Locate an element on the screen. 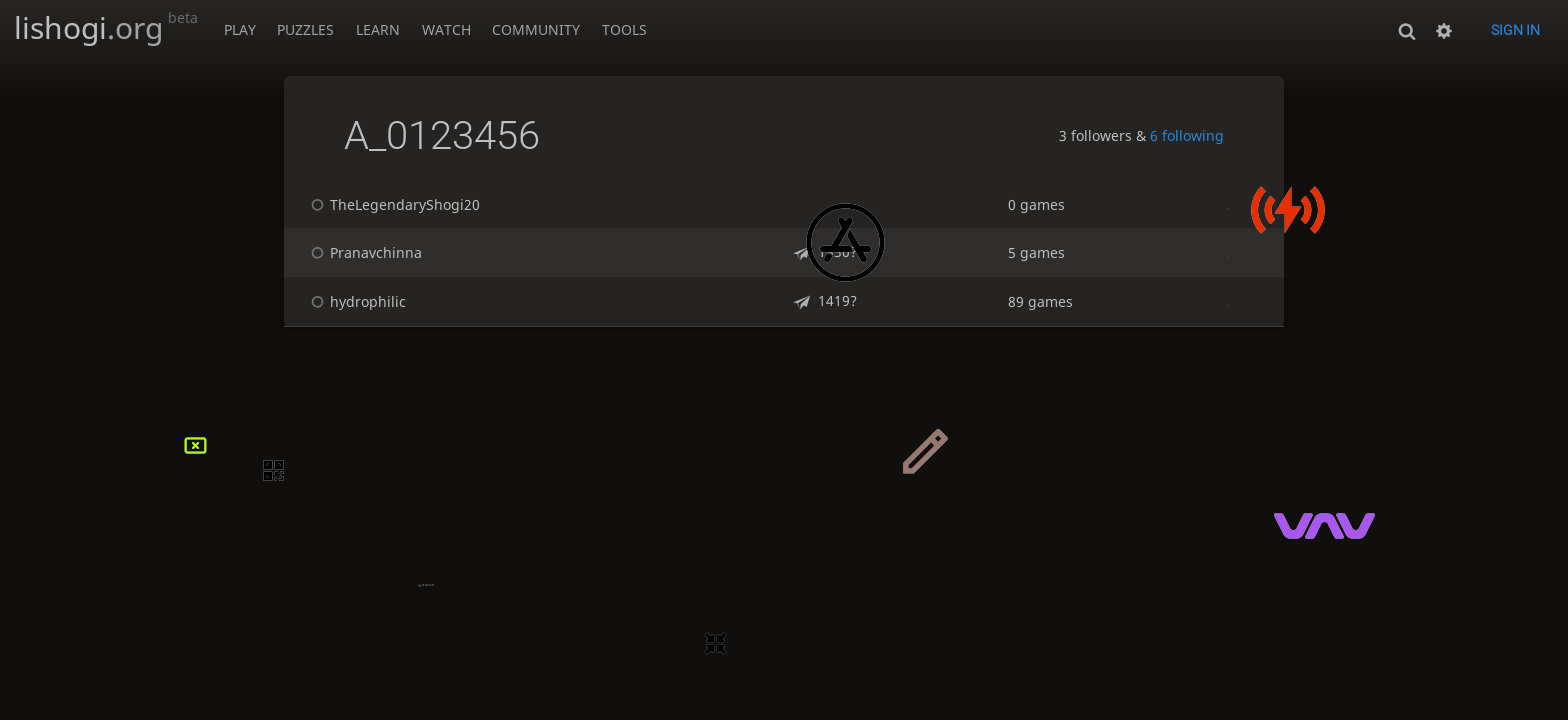  vnv brand logo is located at coordinates (1324, 523).